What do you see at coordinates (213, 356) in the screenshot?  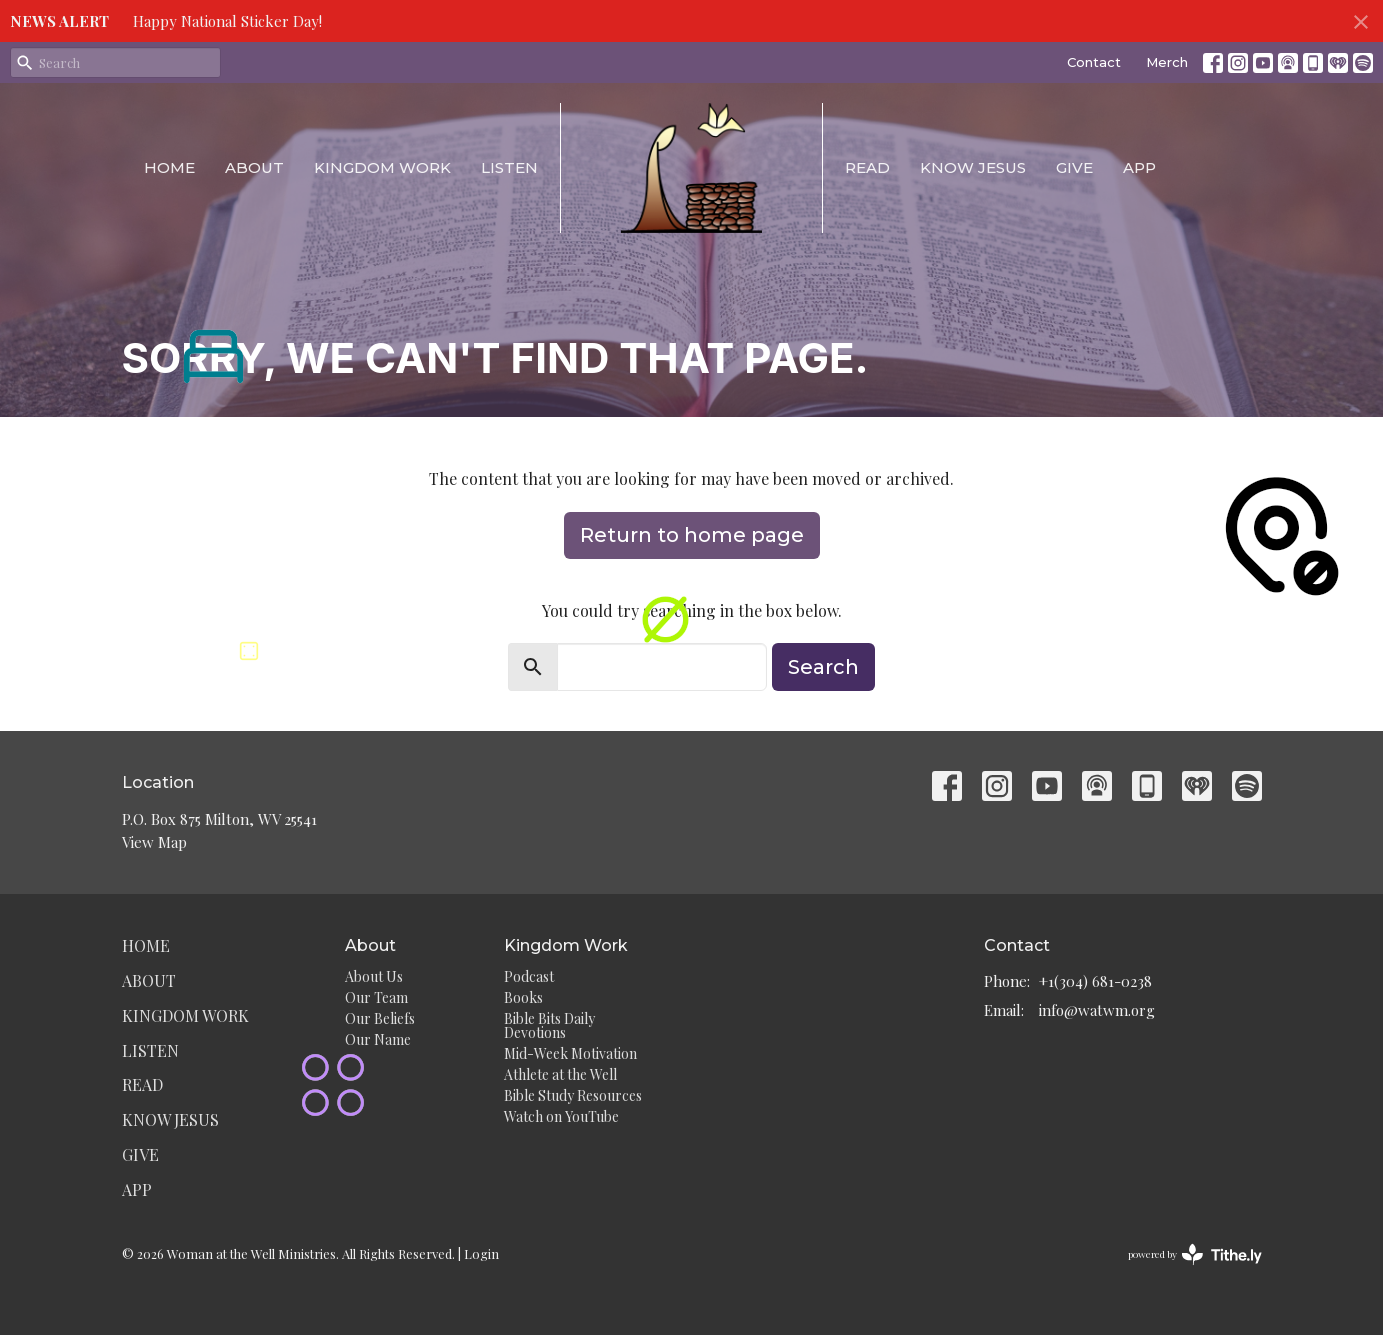 I see `select single bed accommodation` at bounding box center [213, 356].